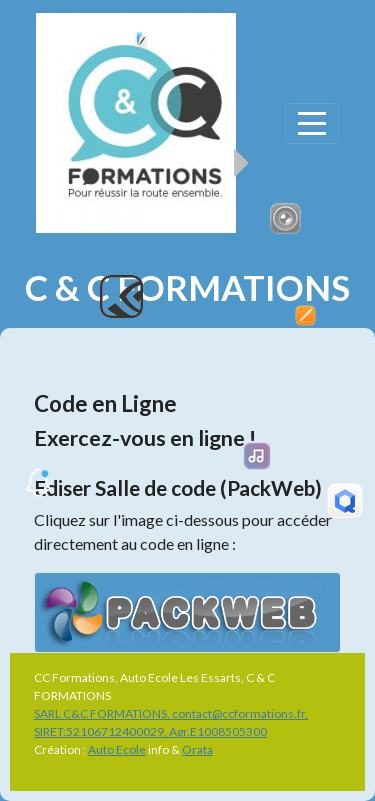 The height and width of the screenshot is (801, 375). Describe the element at coordinates (305, 315) in the screenshot. I see `open Pages document editor` at that location.